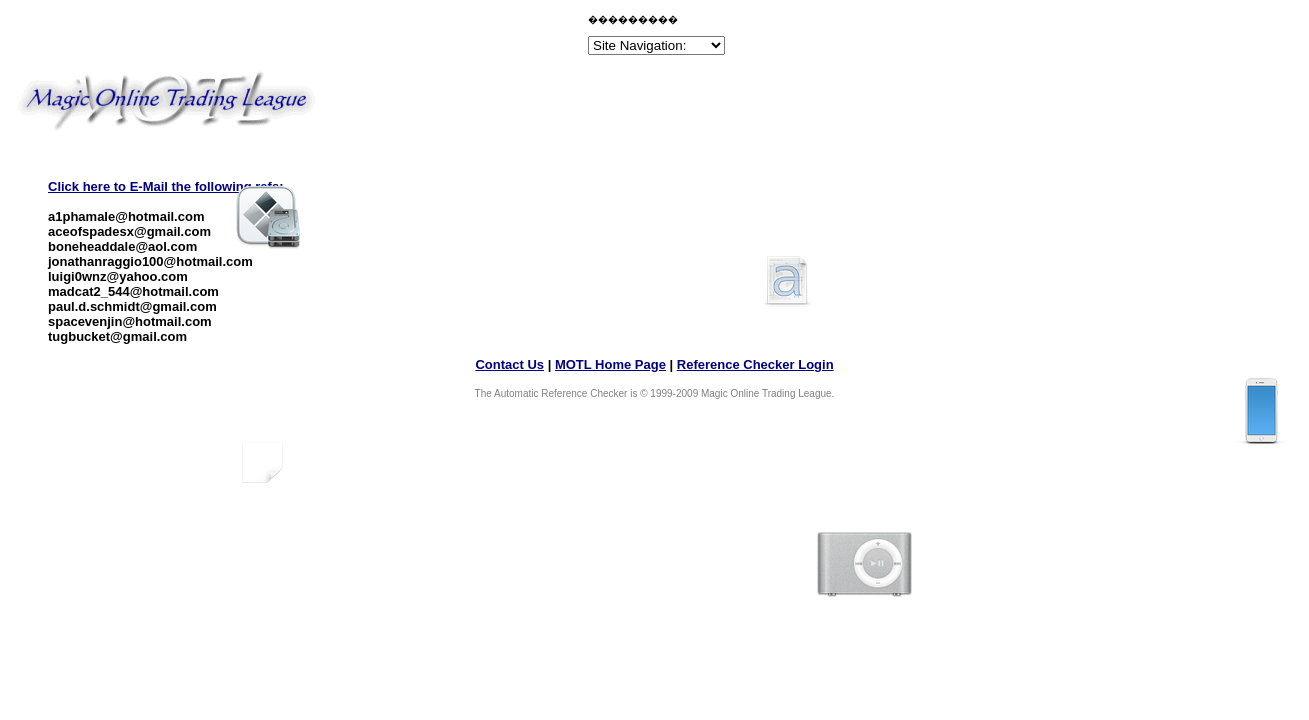  I want to click on launch boot camp assistant to install windows on your mac, so click(266, 215).